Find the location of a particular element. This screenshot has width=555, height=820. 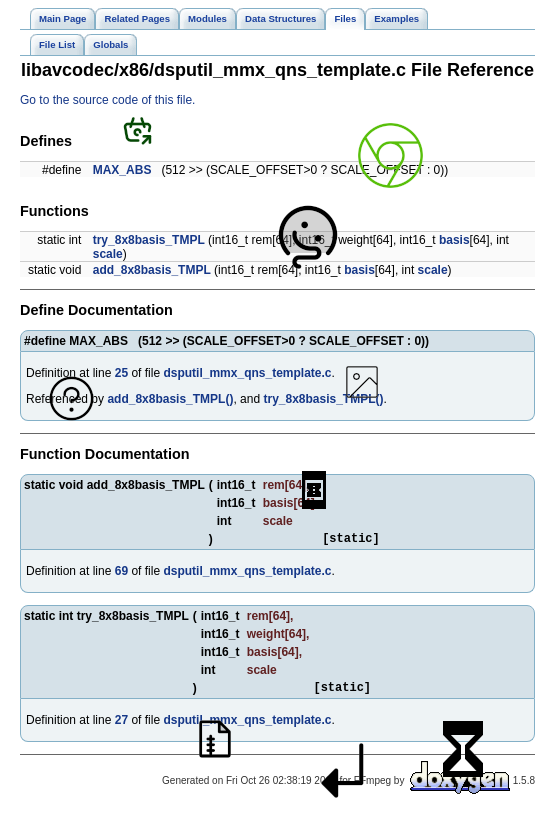

view or open an image is located at coordinates (362, 382).